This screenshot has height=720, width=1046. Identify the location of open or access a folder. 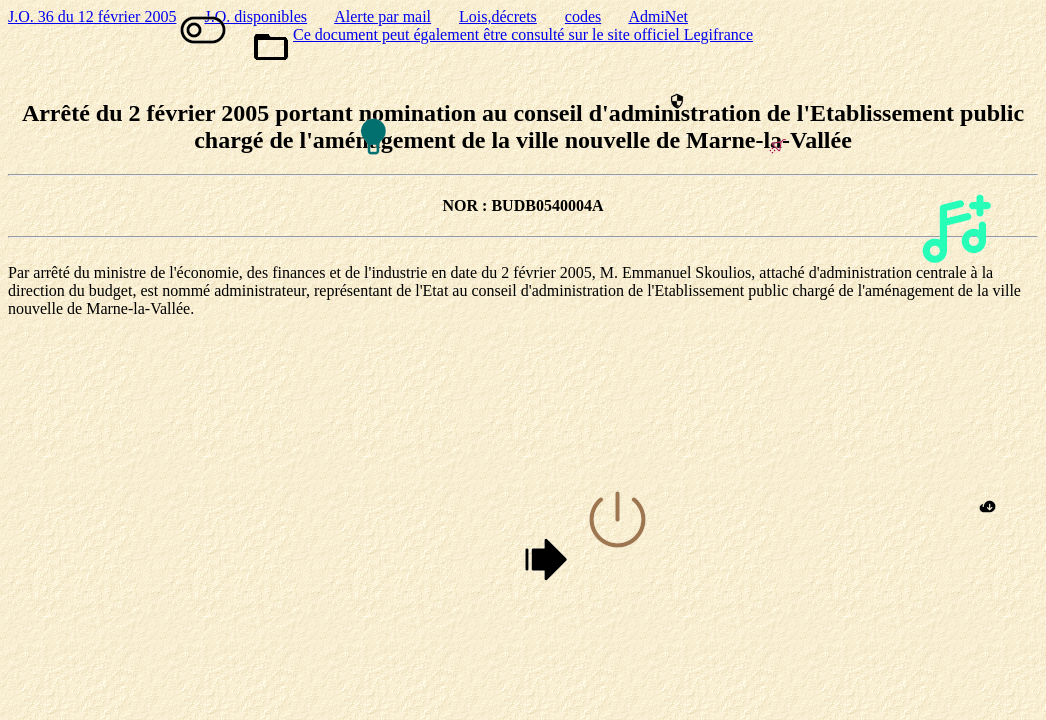
(271, 47).